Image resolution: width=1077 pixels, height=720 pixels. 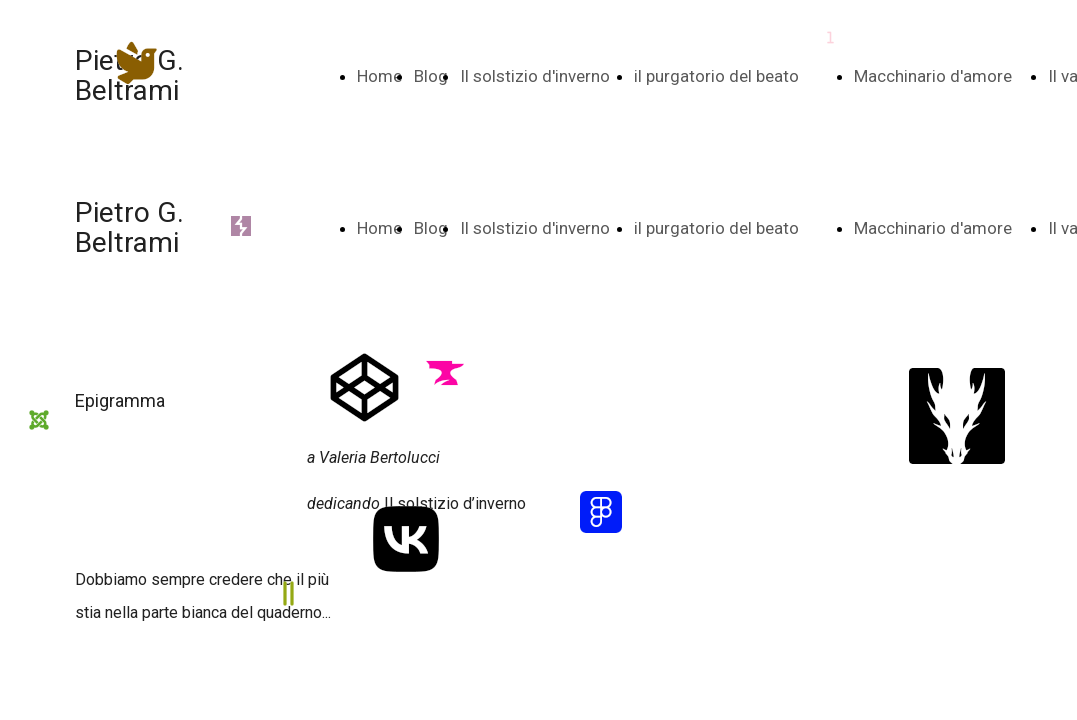 What do you see at coordinates (830, 37) in the screenshot?
I see `indicates the number one or first item in a list` at bounding box center [830, 37].